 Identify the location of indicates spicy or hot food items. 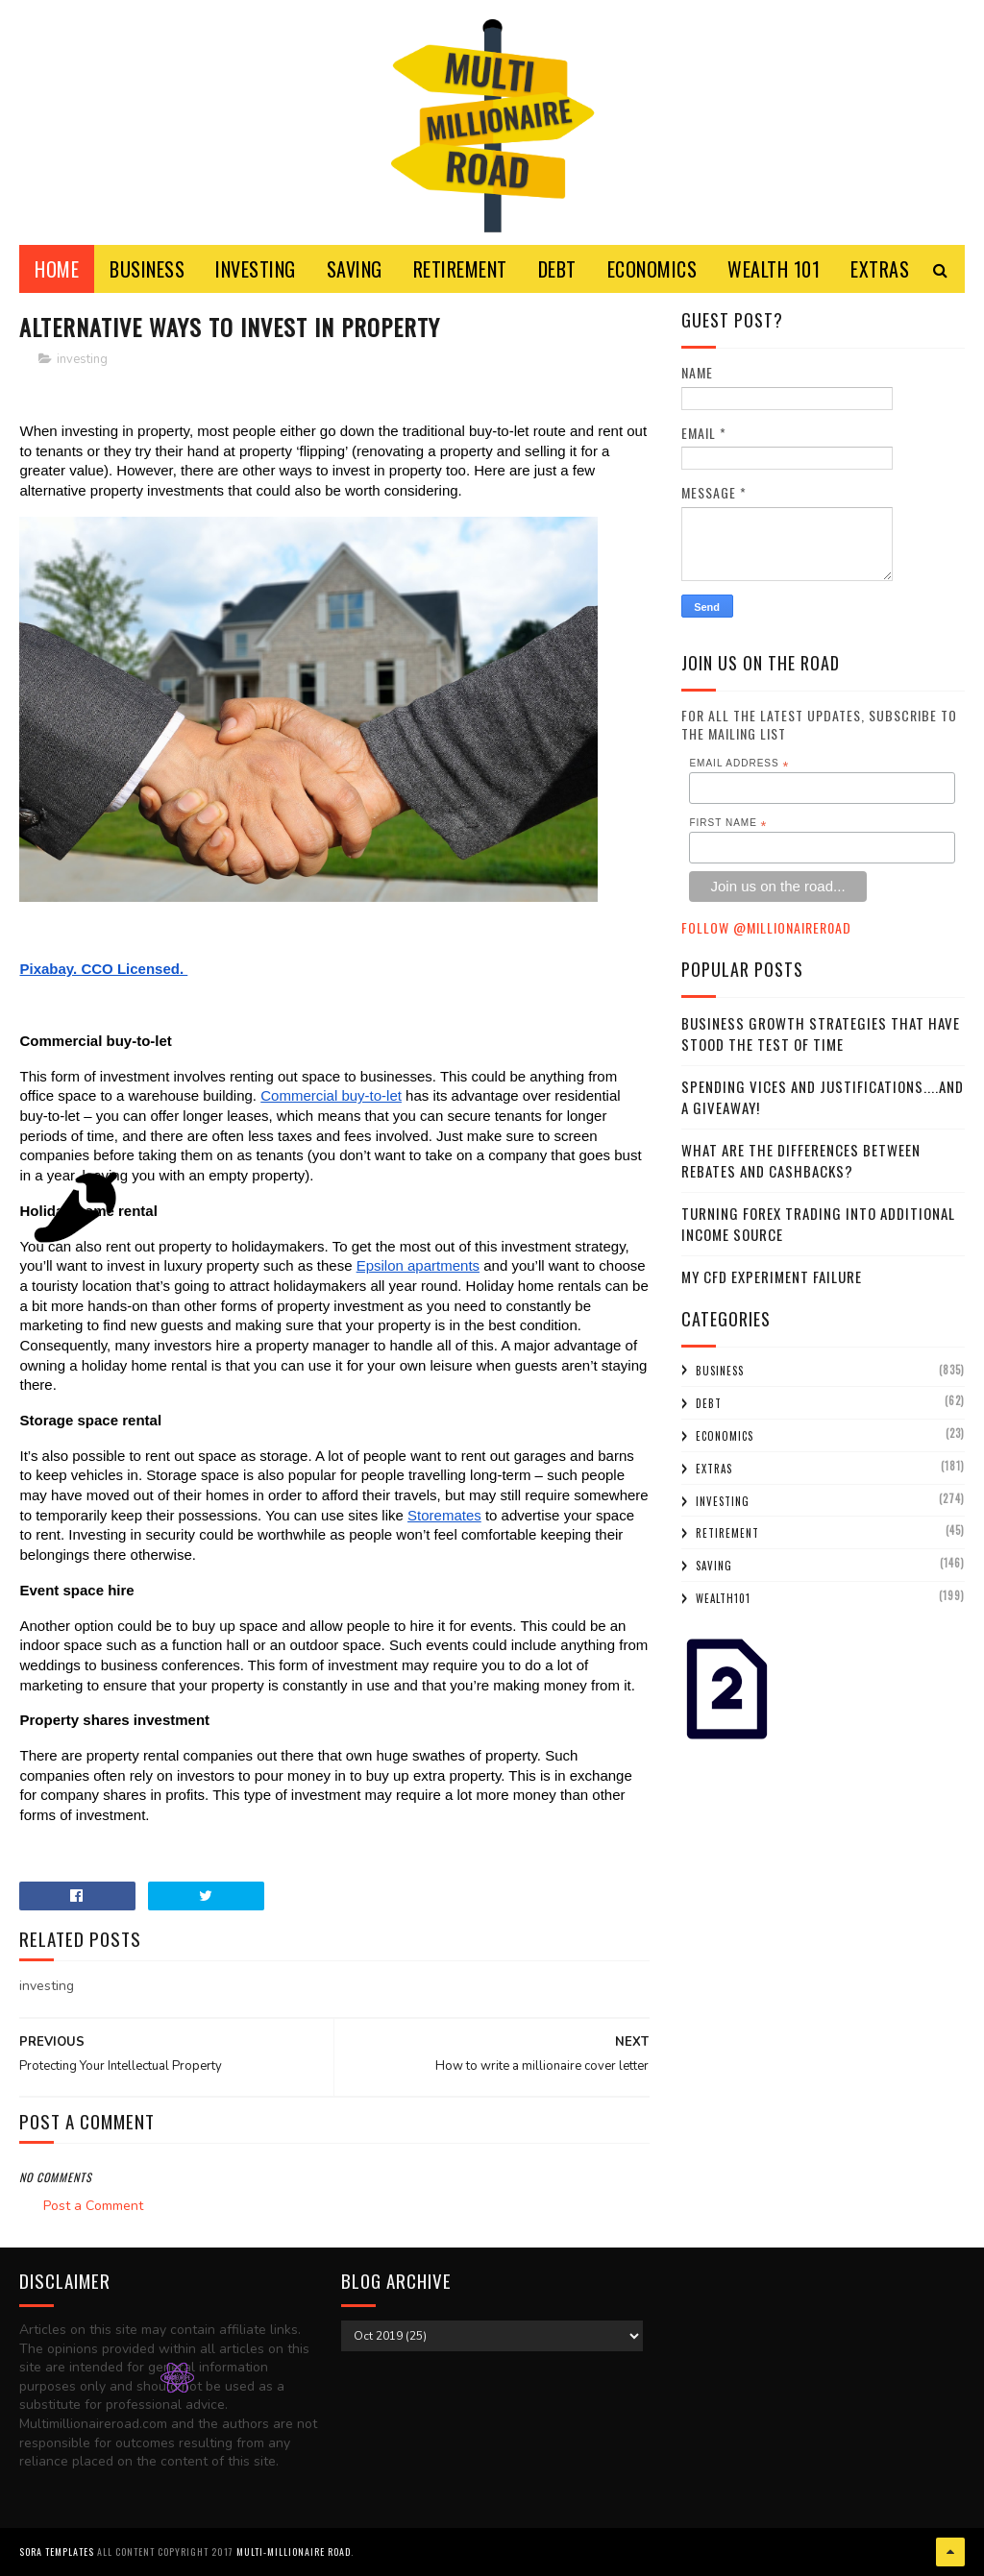
(76, 1207).